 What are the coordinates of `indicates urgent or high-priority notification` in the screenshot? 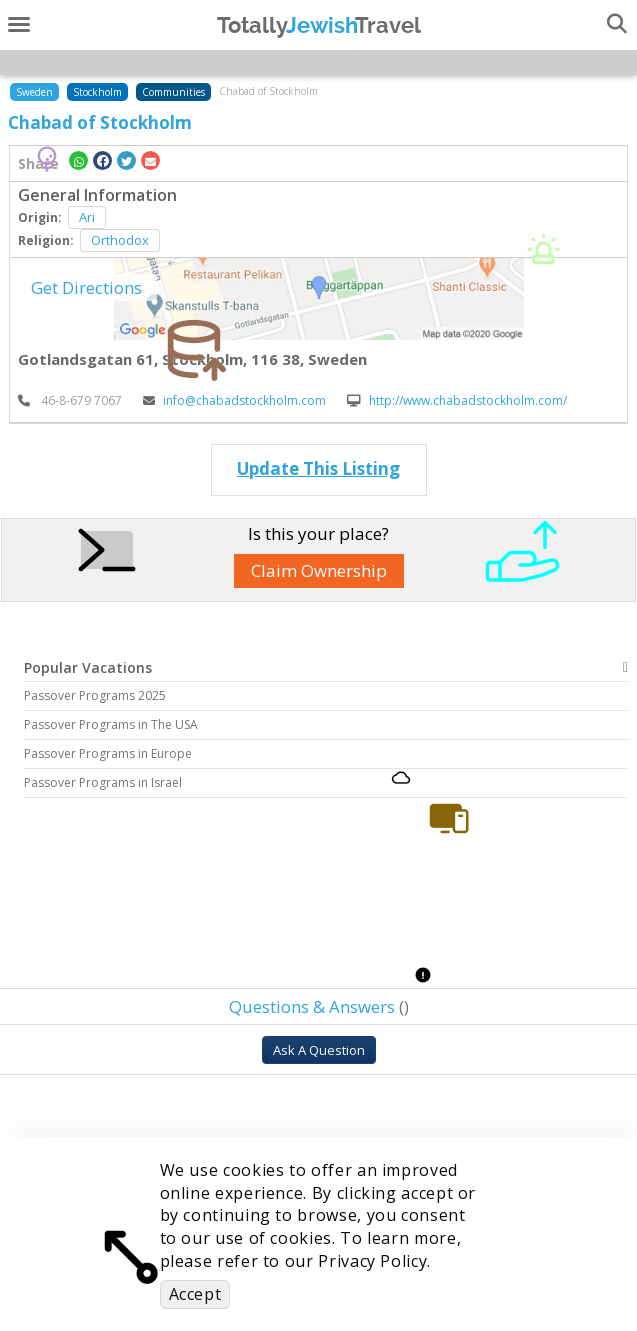 It's located at (543, 249).